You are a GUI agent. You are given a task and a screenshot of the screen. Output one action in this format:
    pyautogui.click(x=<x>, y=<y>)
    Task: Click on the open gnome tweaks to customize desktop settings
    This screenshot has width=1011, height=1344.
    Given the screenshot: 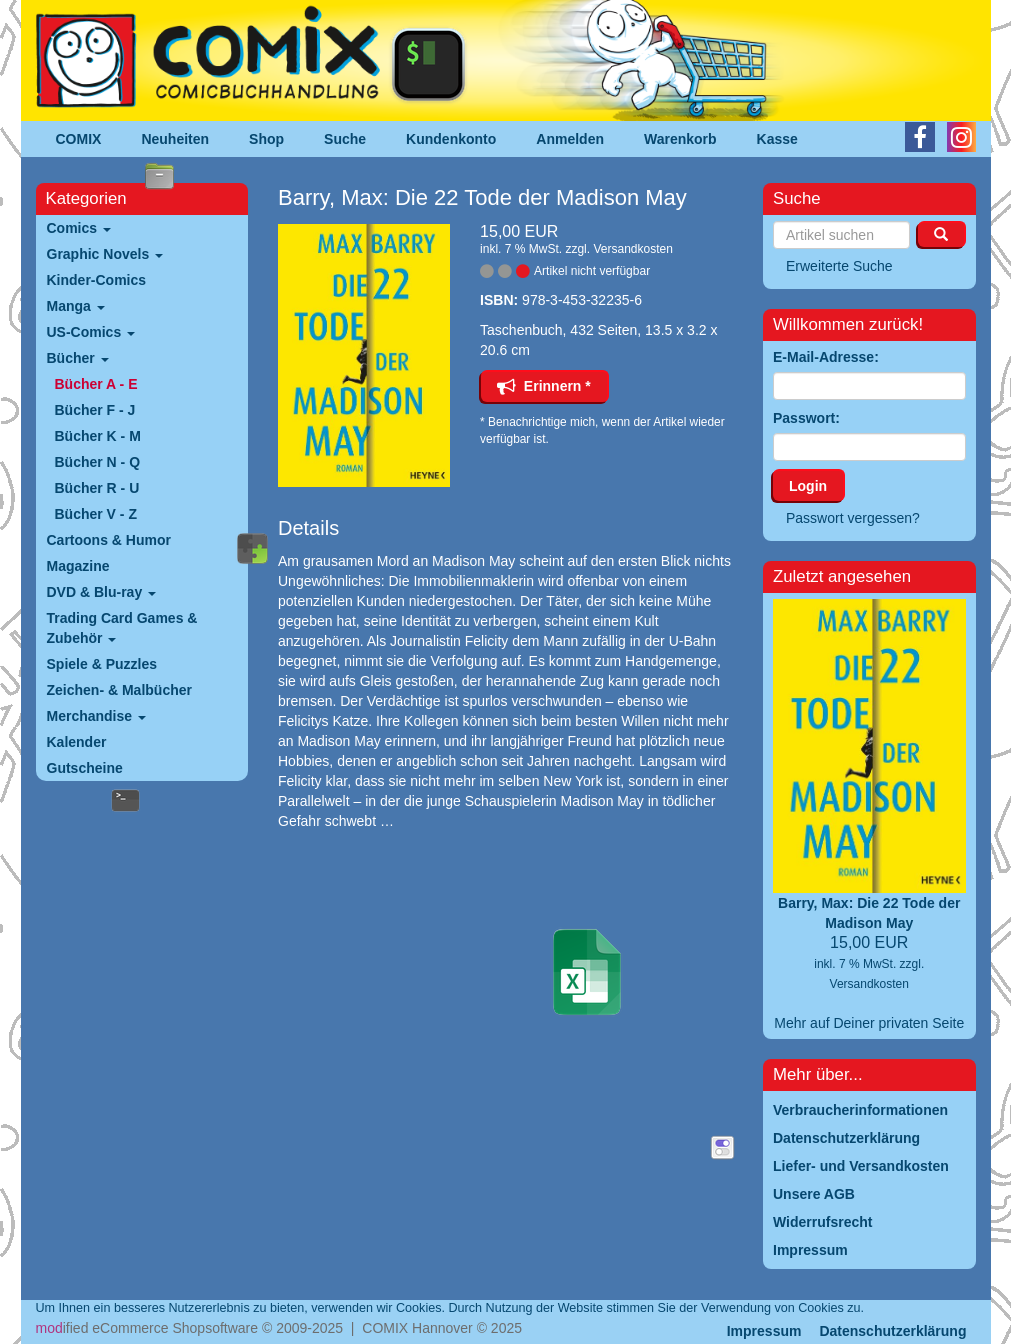 What is the action you would take?
    pyautogui.click(x=722, y=1147)
    